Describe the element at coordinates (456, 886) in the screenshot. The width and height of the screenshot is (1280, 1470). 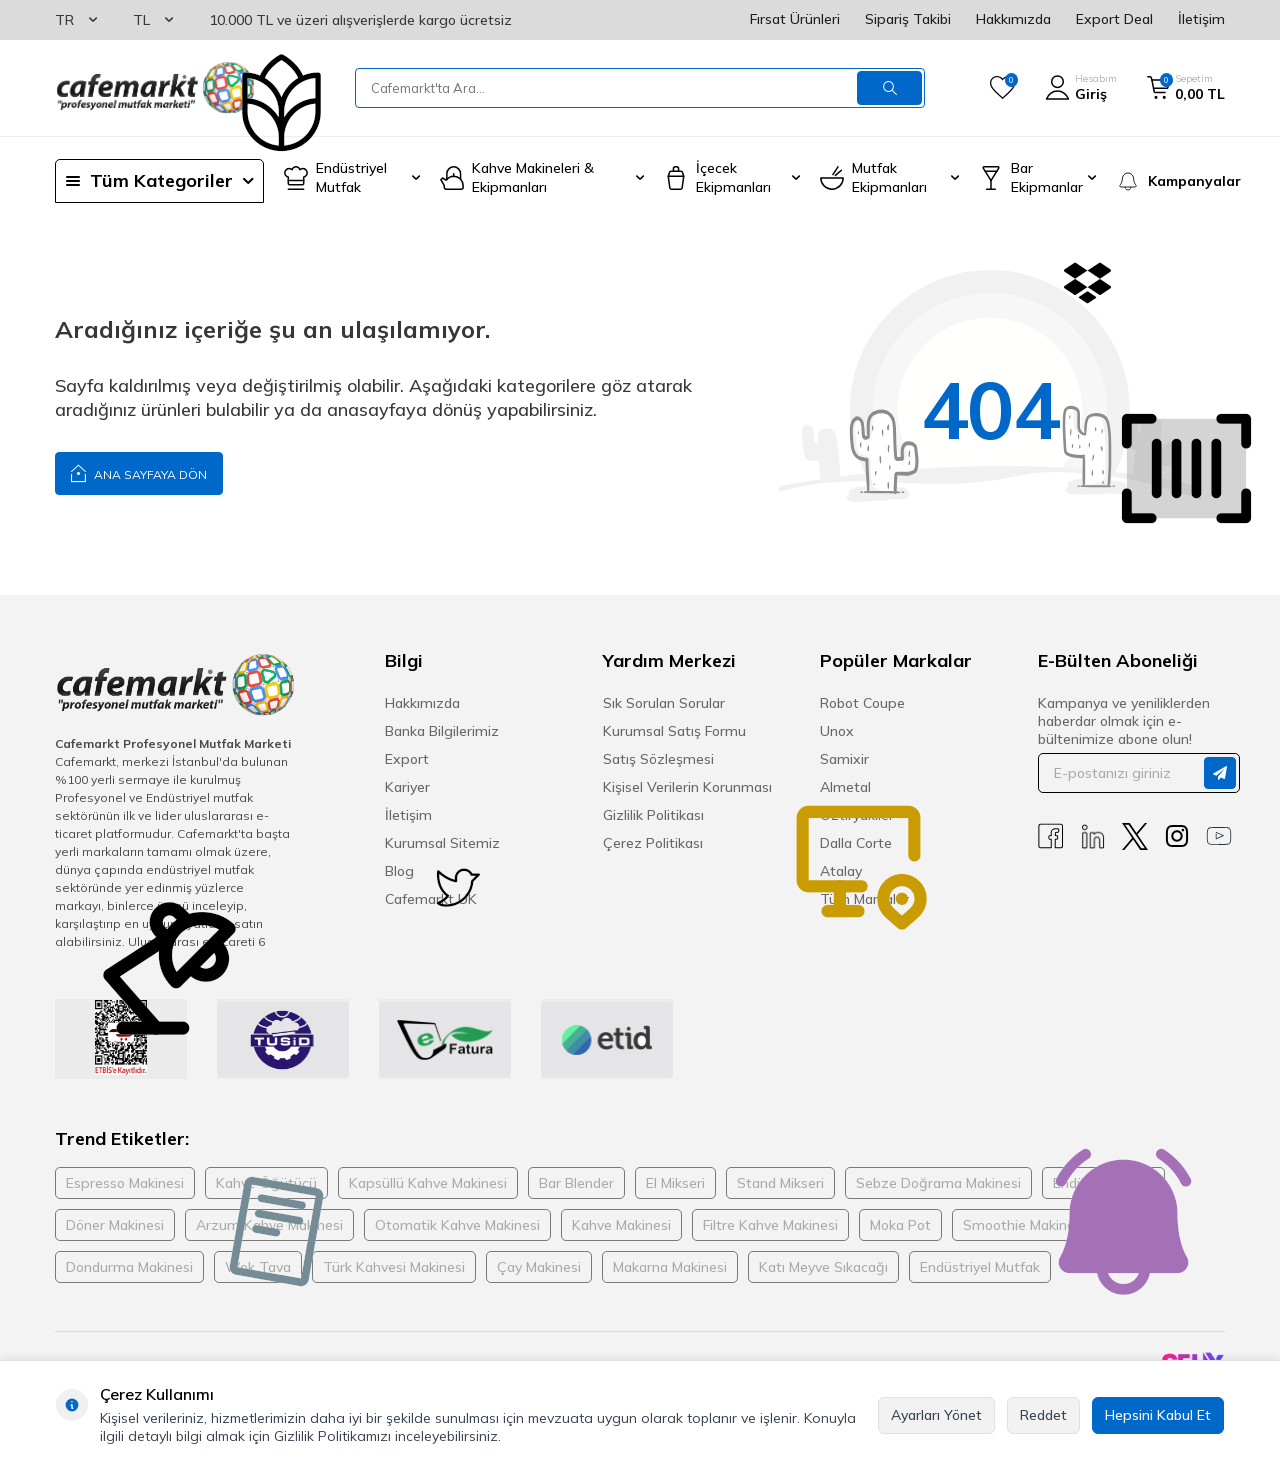
I see `share to twitter` at that location.